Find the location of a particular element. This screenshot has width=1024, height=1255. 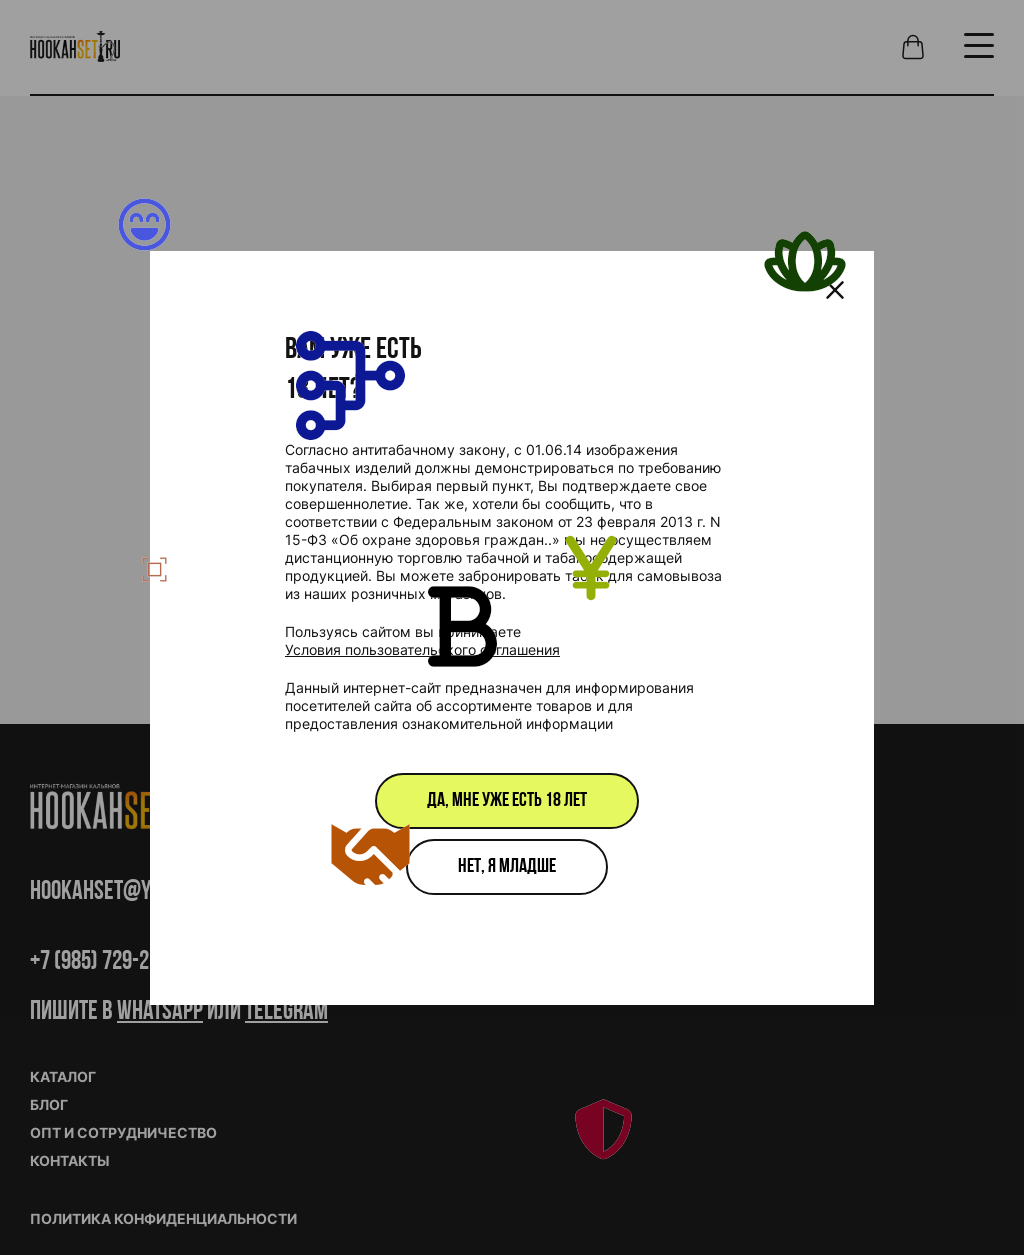

access meditation or mindfulness features is located at coordinates (805, 264).